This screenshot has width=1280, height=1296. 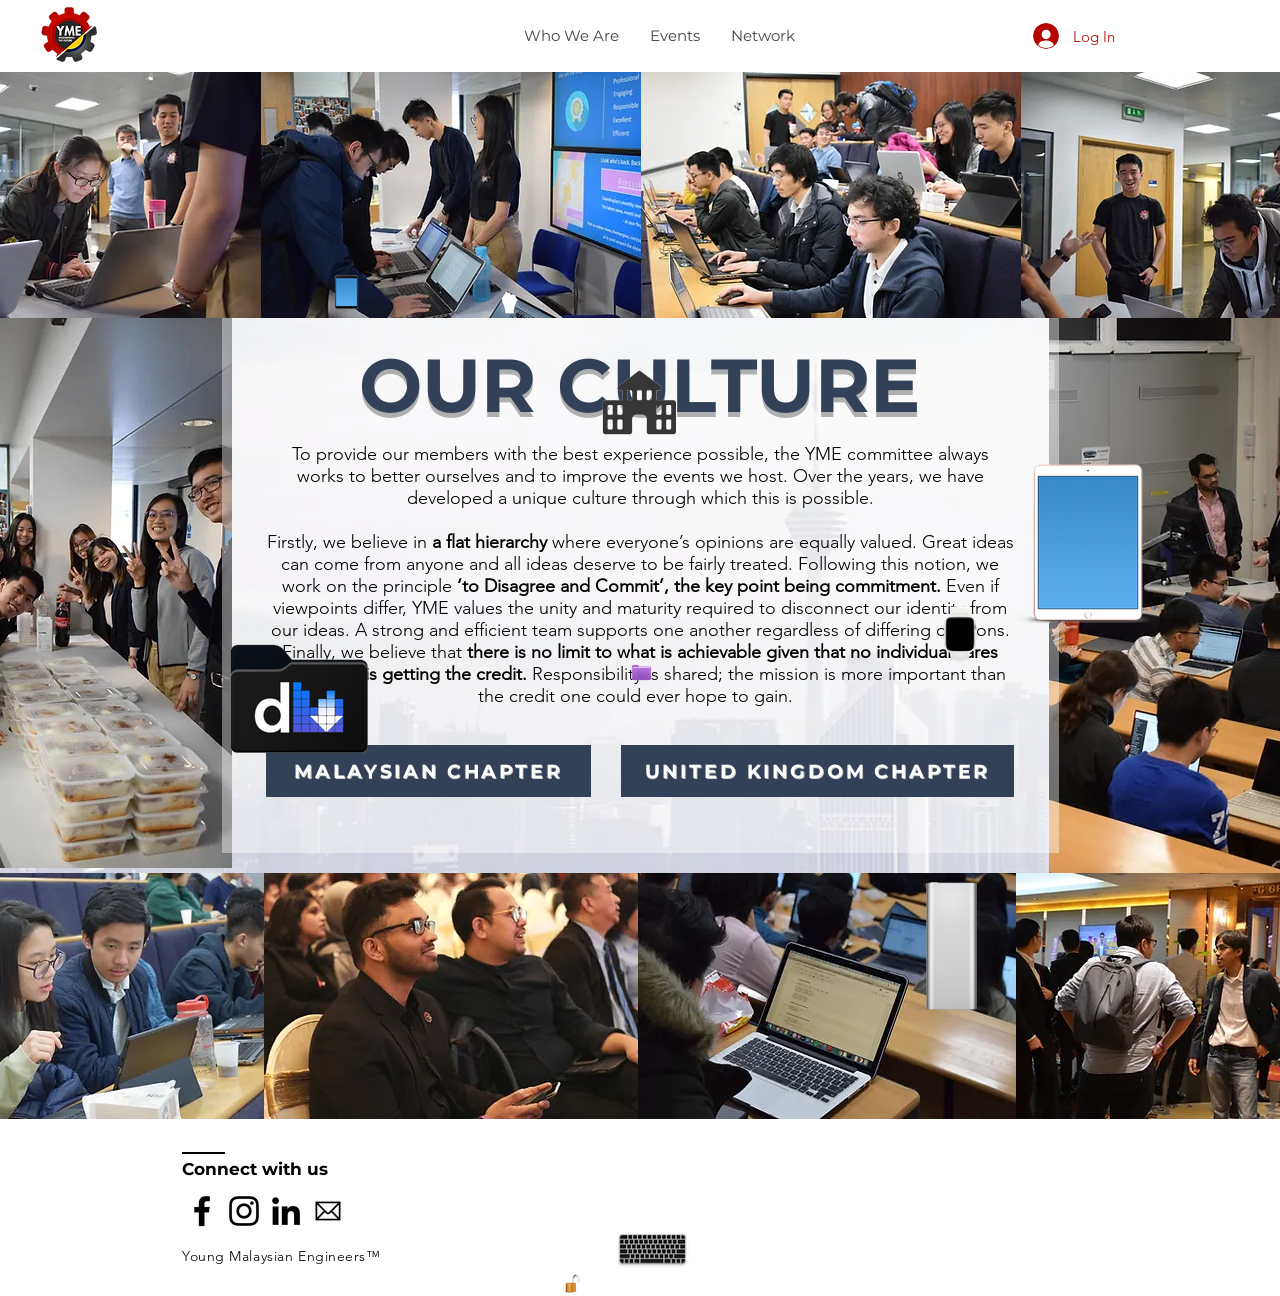 I want to click on indicates an unlocked or unsecured item, so click(x=572, y=1283).